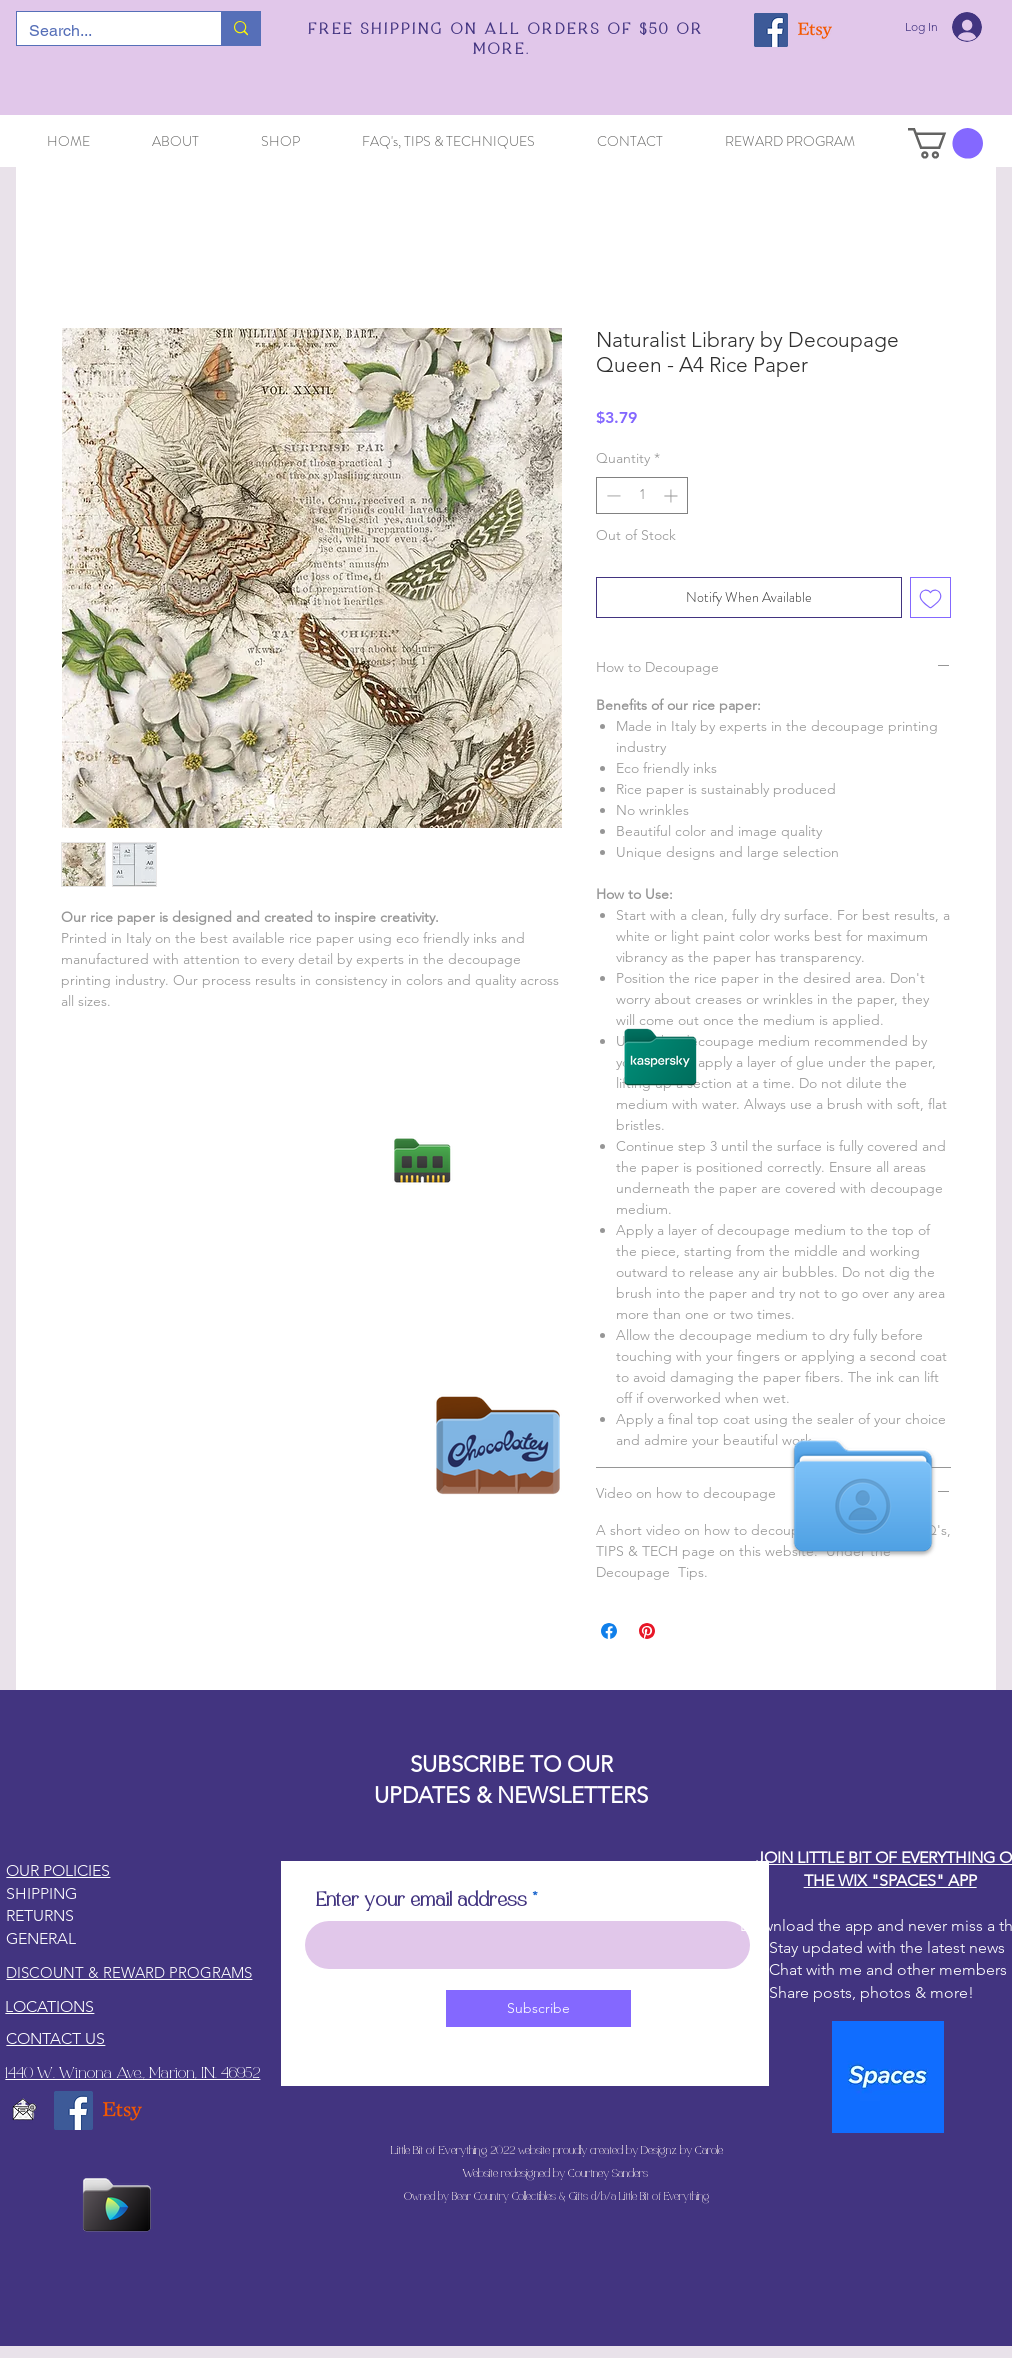  I want to click on open JetBrains Space project folder, so click(116, 2206).